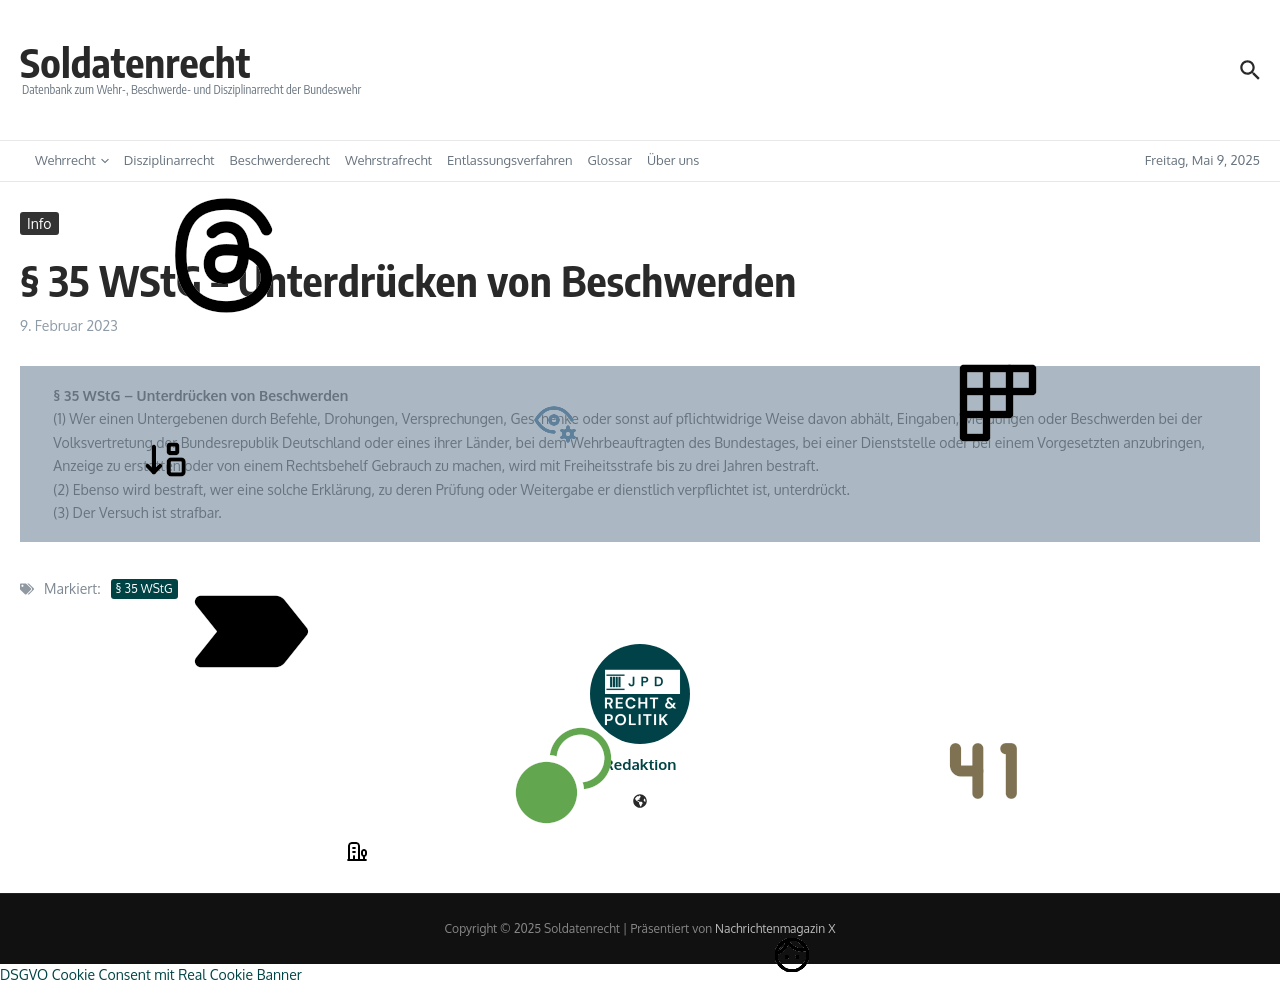 This screenshot has height=985, width=1280. I want to click on view property listings, so click(357, 851).